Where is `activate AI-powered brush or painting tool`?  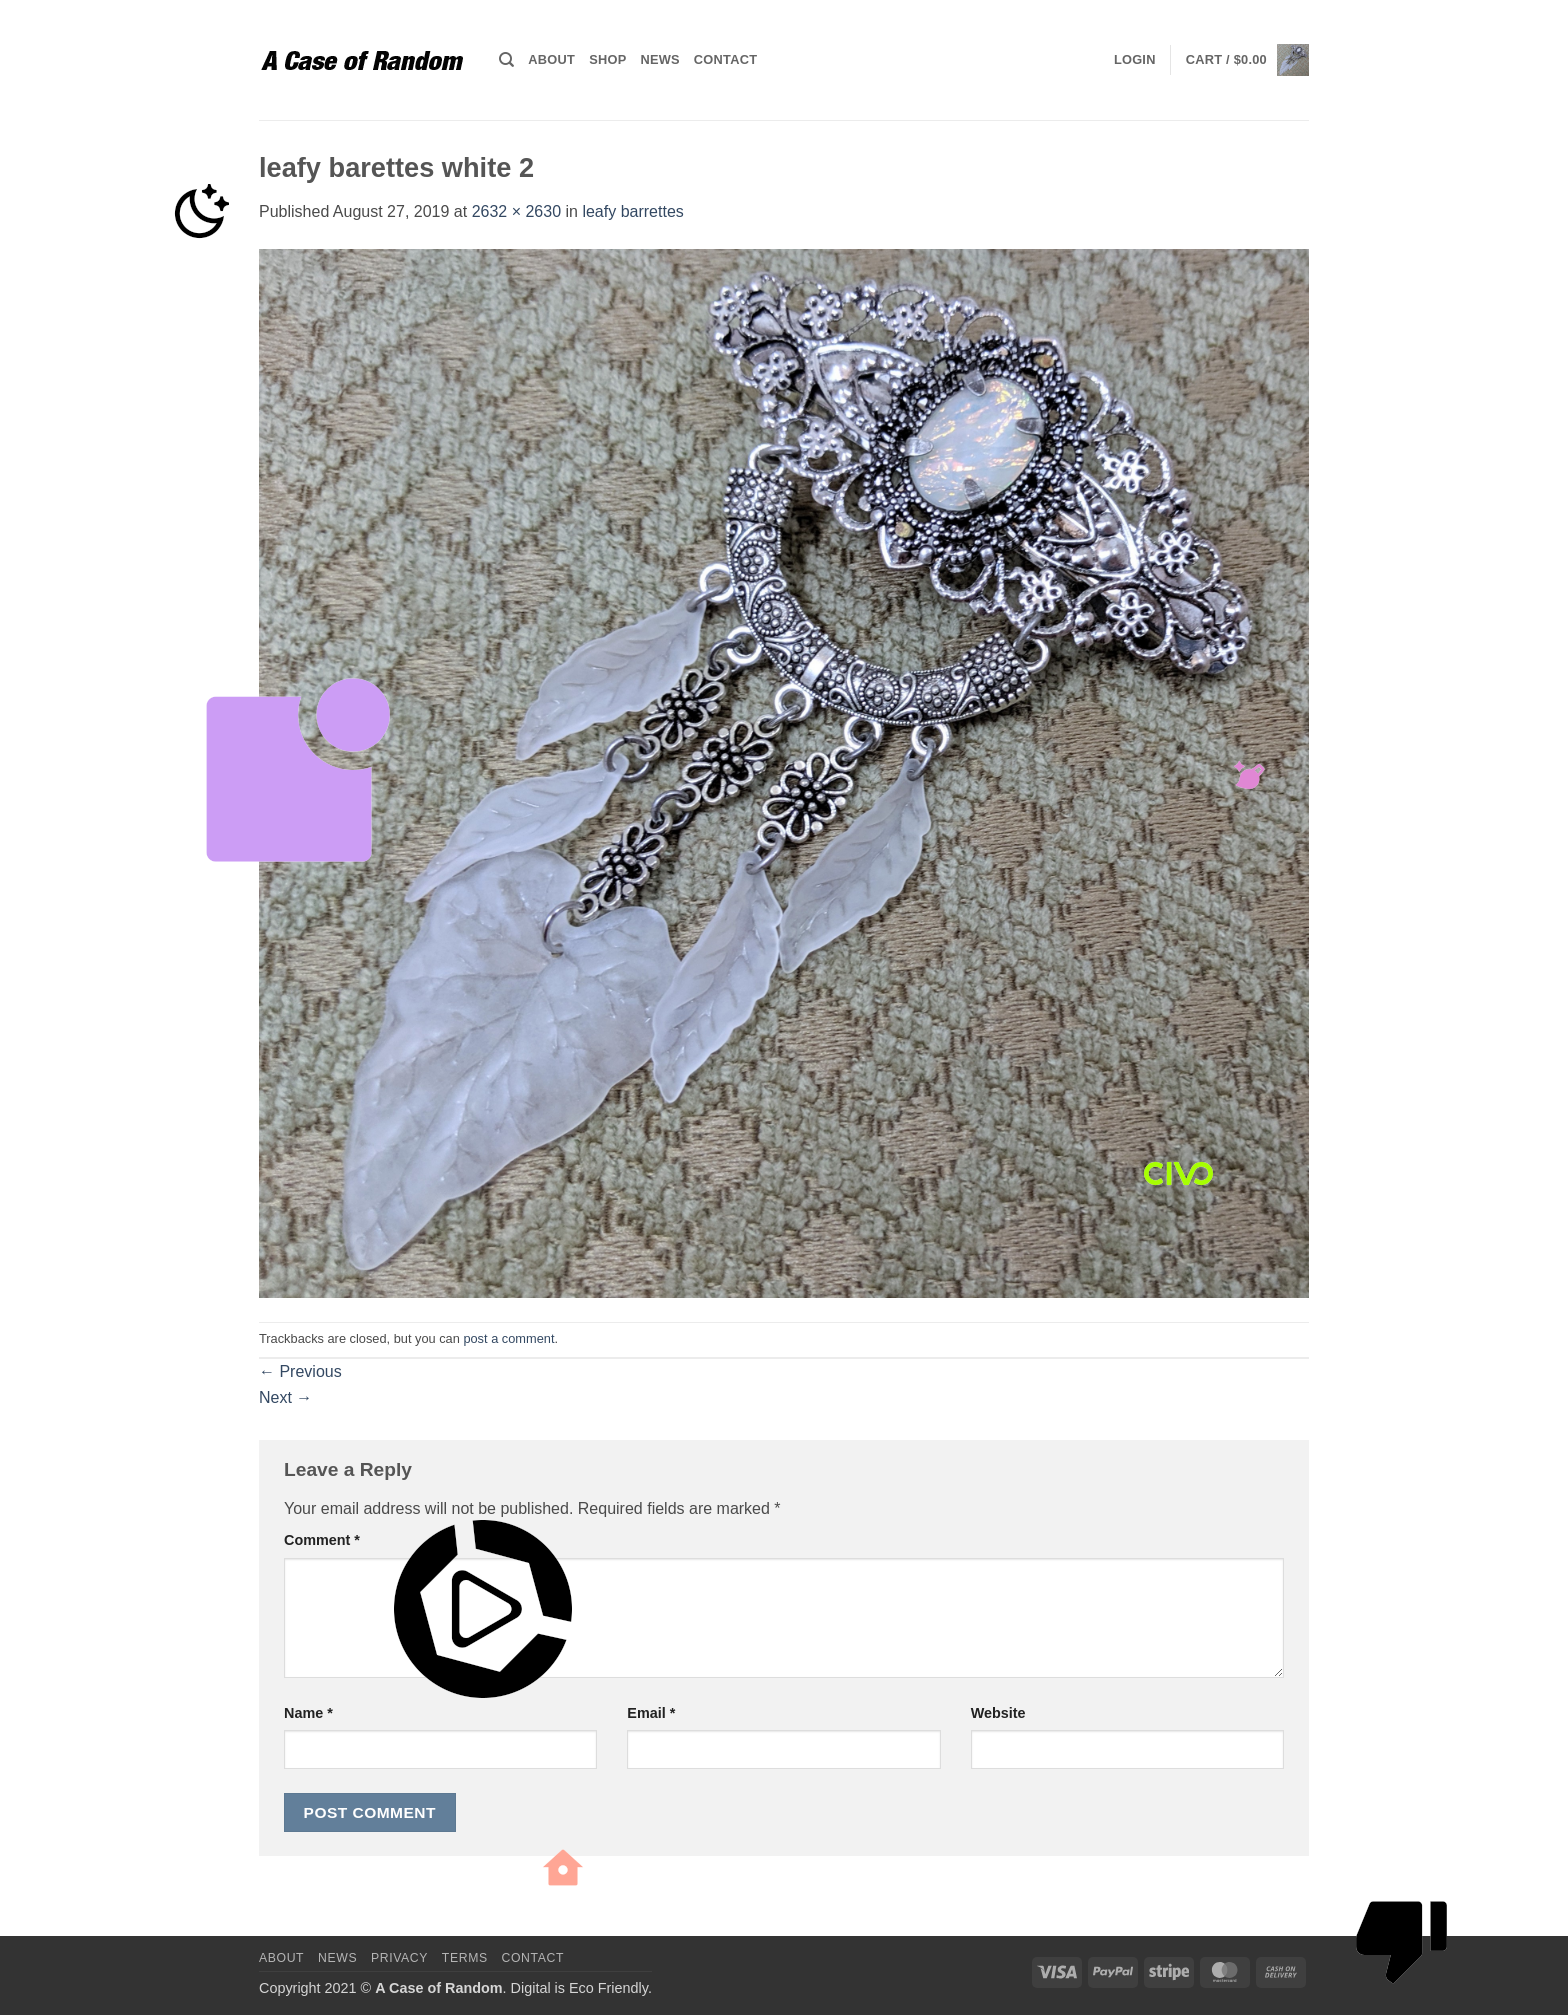 activate AI-powered brush or painting tool is located at coordinates (1250, 777).